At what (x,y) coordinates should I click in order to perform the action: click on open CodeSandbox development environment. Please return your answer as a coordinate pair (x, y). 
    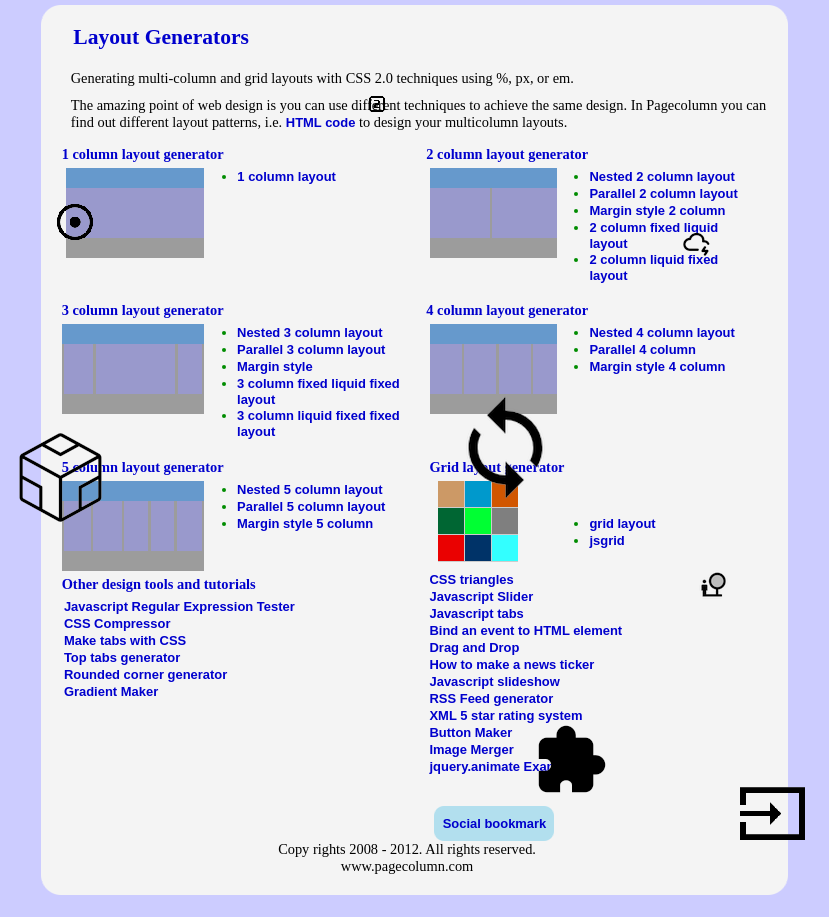
    Looking at the image, I should click on (60, 477).